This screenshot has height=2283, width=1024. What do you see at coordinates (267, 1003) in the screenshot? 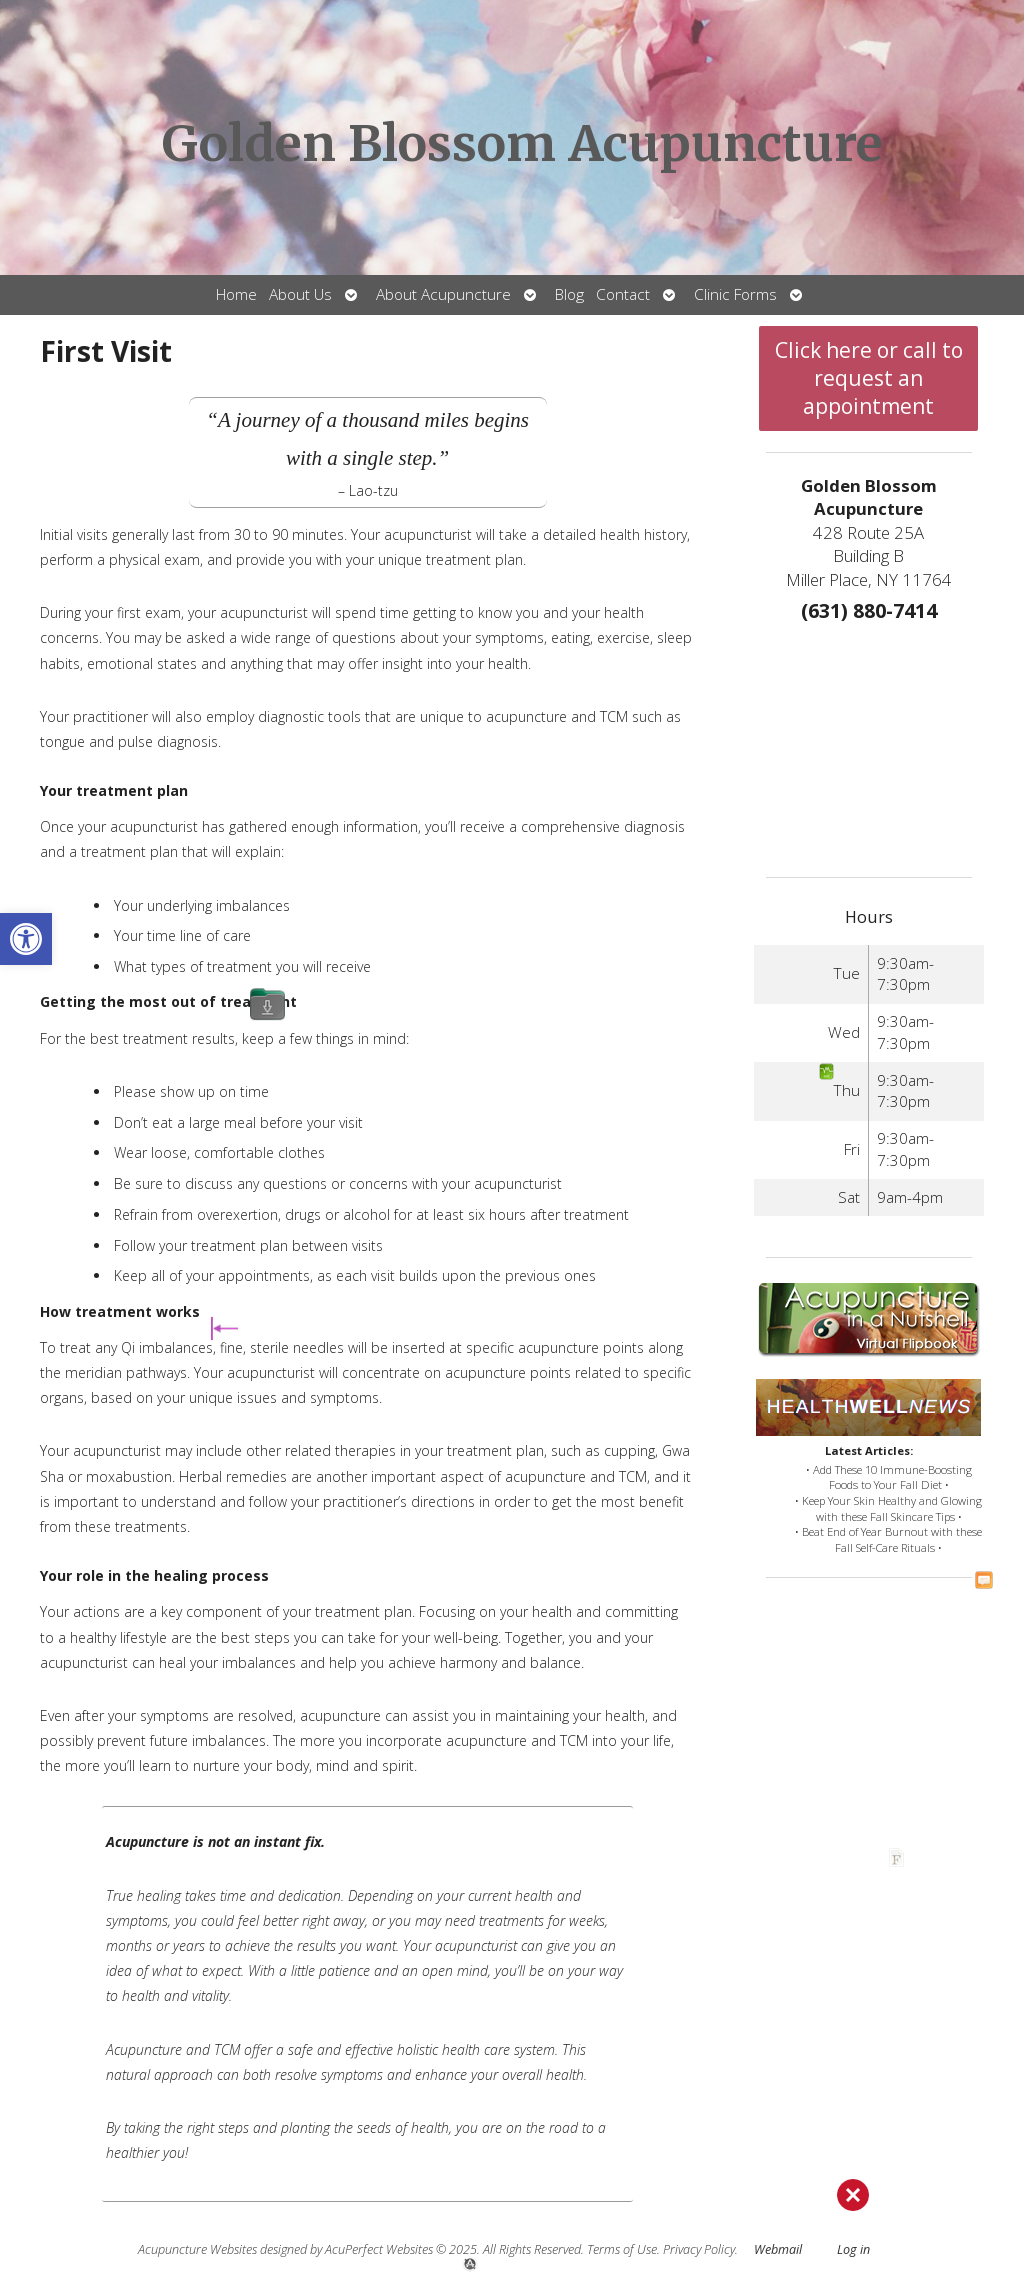
I see `open downloads folder` at bounding box center [267, 1003].